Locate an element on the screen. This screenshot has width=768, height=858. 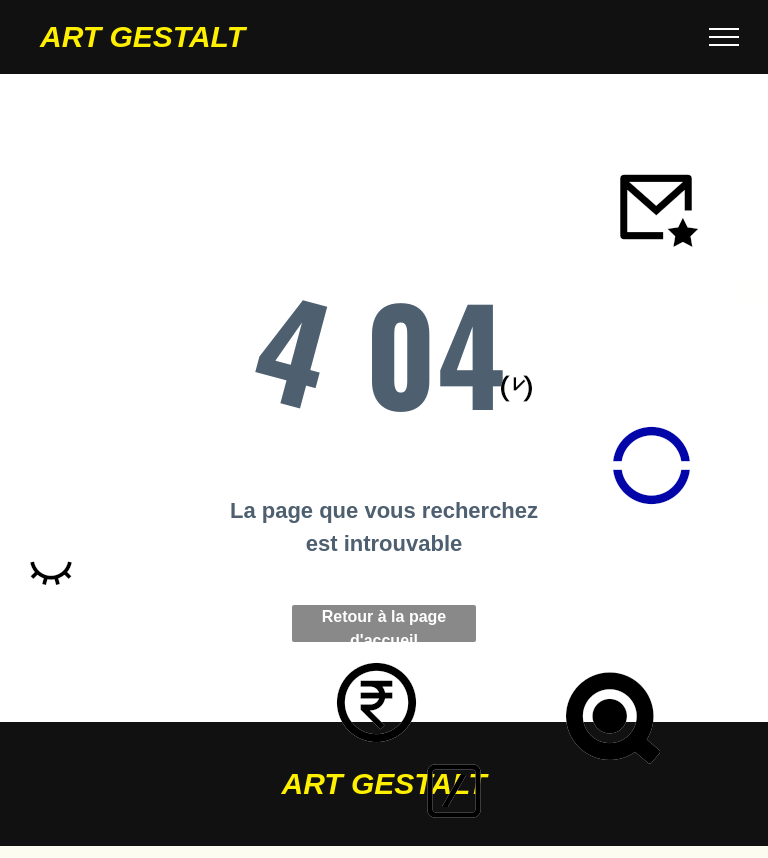
clubforce app or service logo is located at coordinates (751, 292).